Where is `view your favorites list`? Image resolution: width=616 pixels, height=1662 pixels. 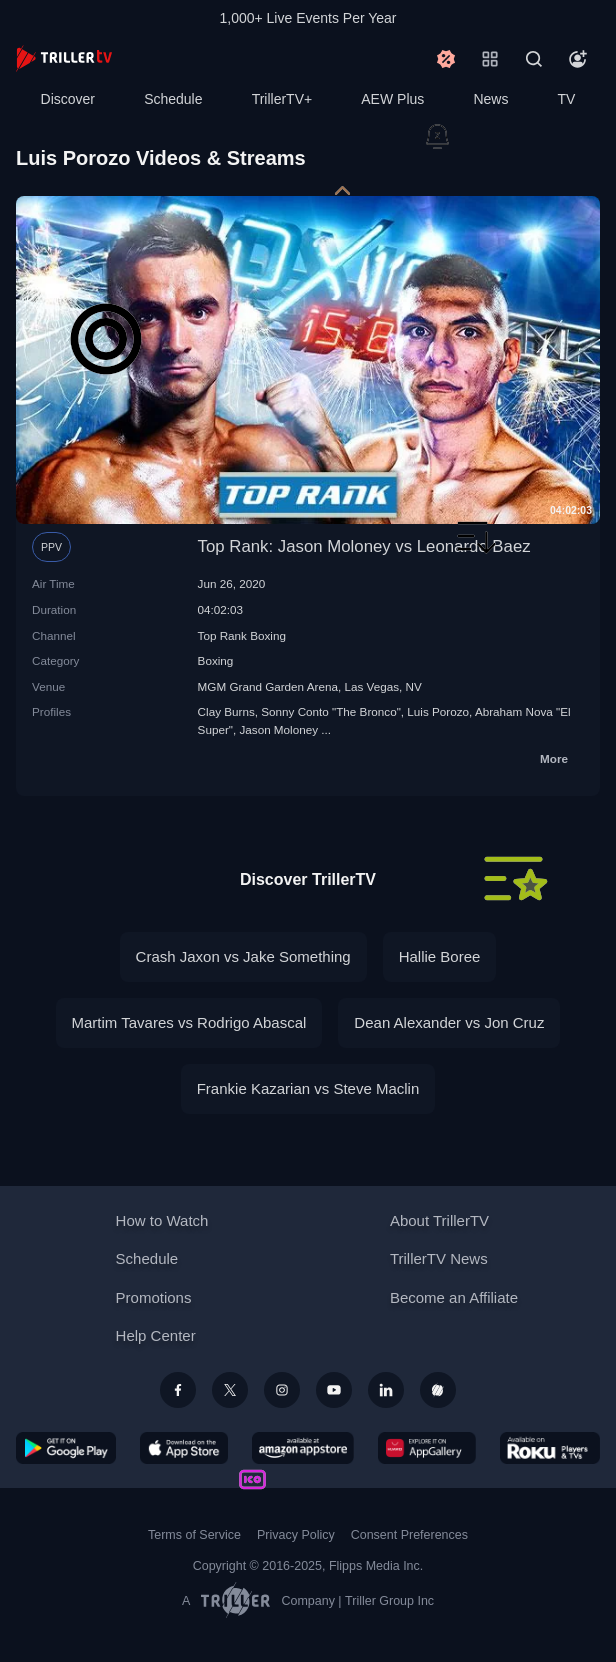 view your favorites list is located at coordinates (513, 878).